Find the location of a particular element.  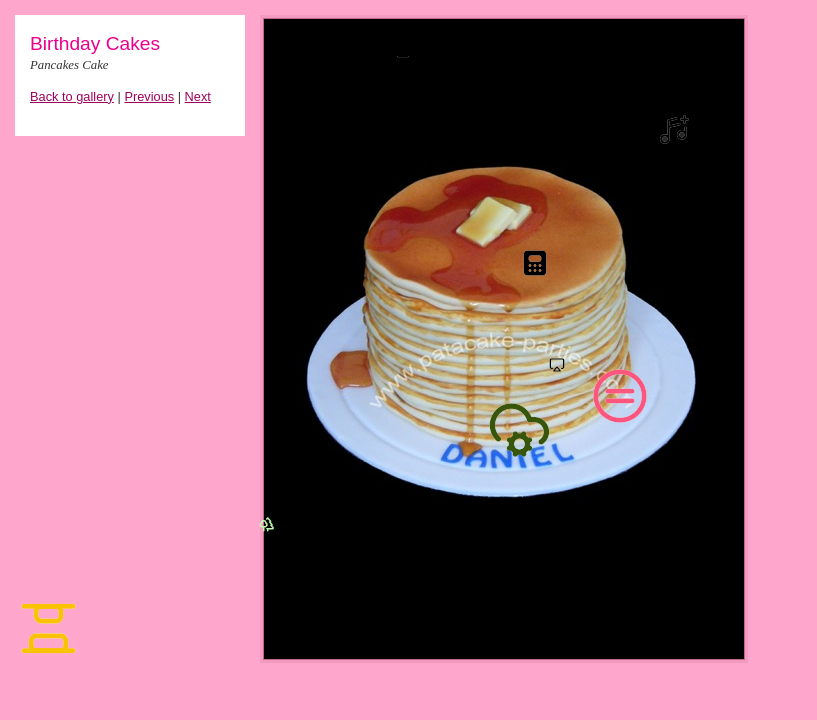

collapse or minimize a section is located at coordinates (403, 56).